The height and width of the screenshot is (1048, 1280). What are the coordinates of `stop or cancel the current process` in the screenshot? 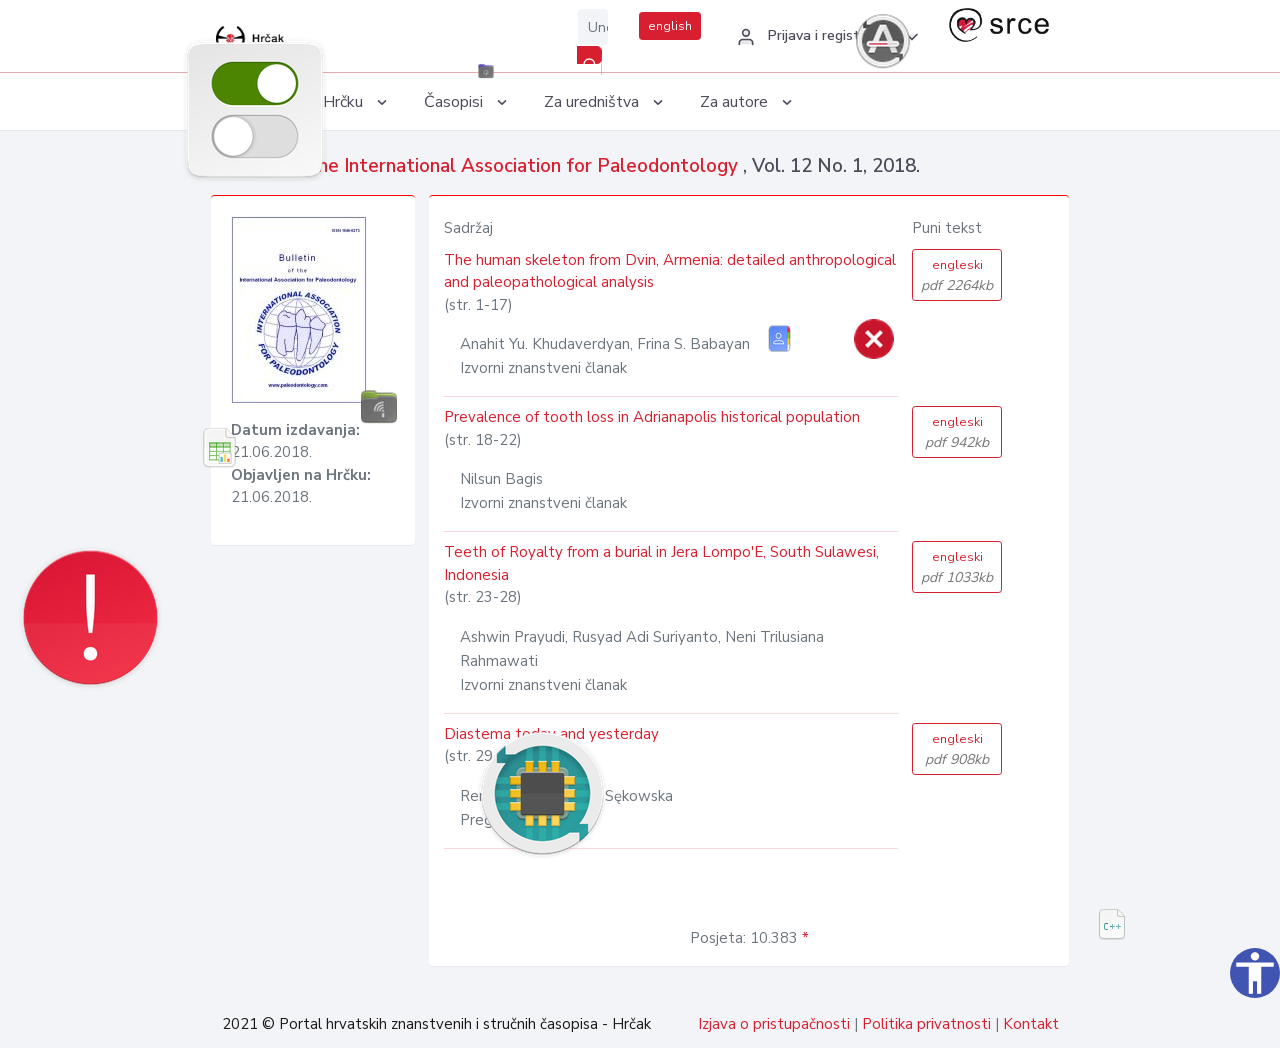 It's located at (874, 339).